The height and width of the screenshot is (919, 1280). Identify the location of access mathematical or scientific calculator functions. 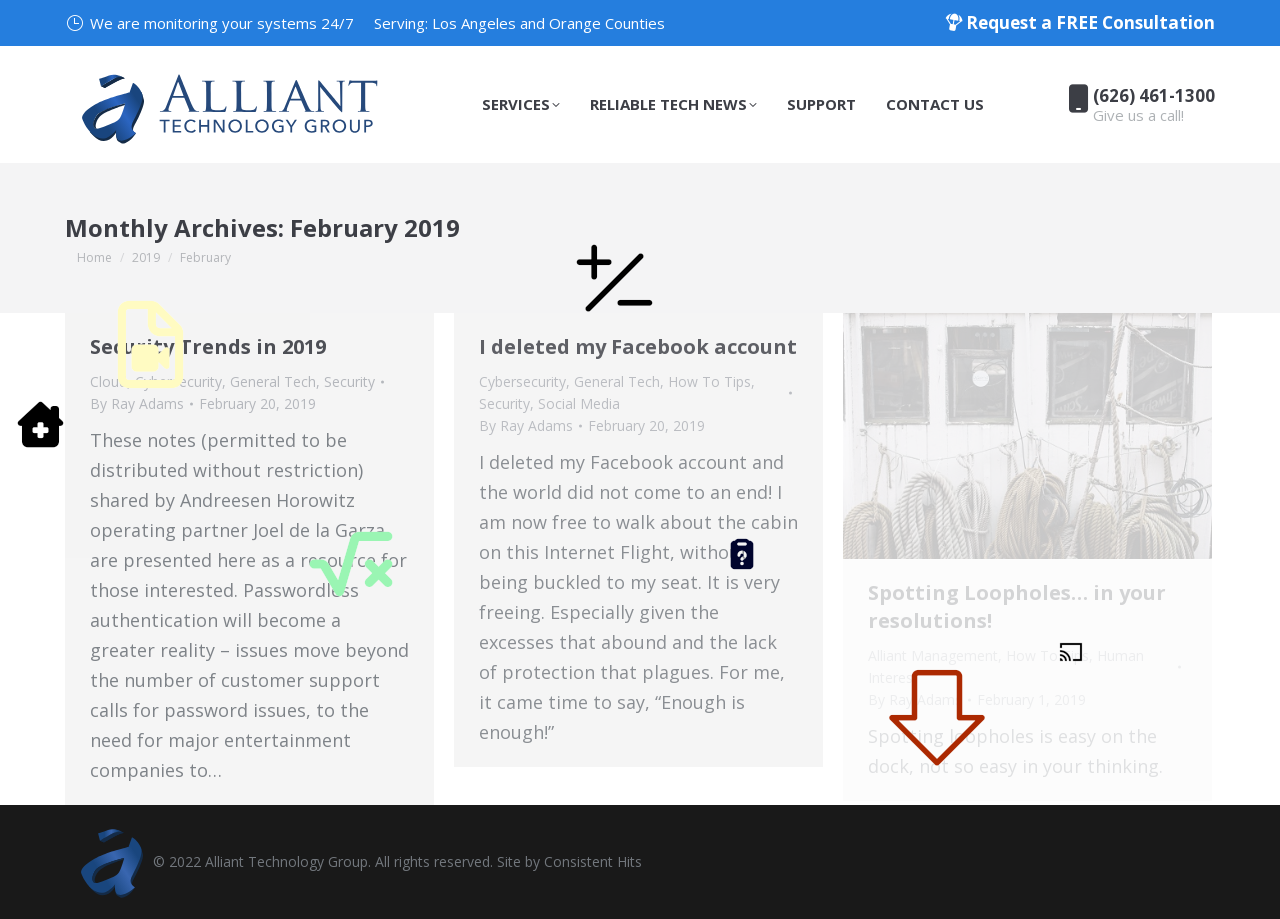
(351, 564).